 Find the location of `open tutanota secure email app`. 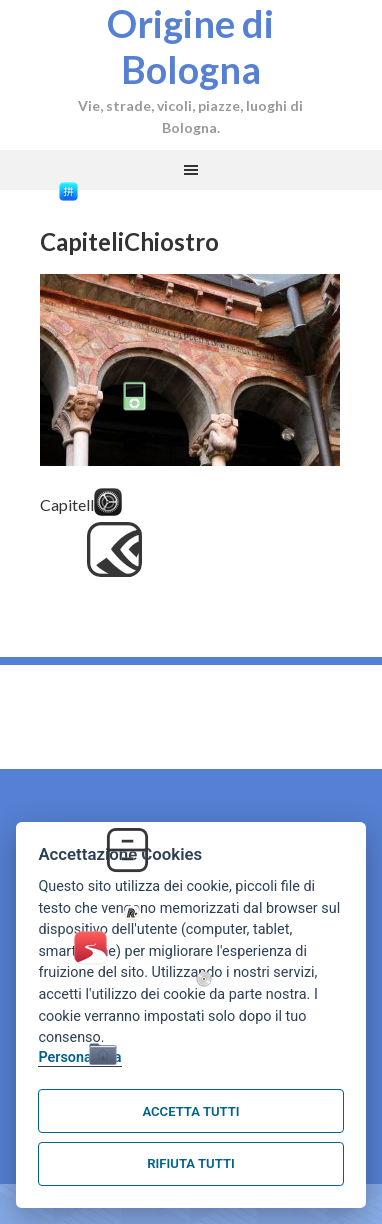

open tutanota secure email app is located at coordinates (90, 947).